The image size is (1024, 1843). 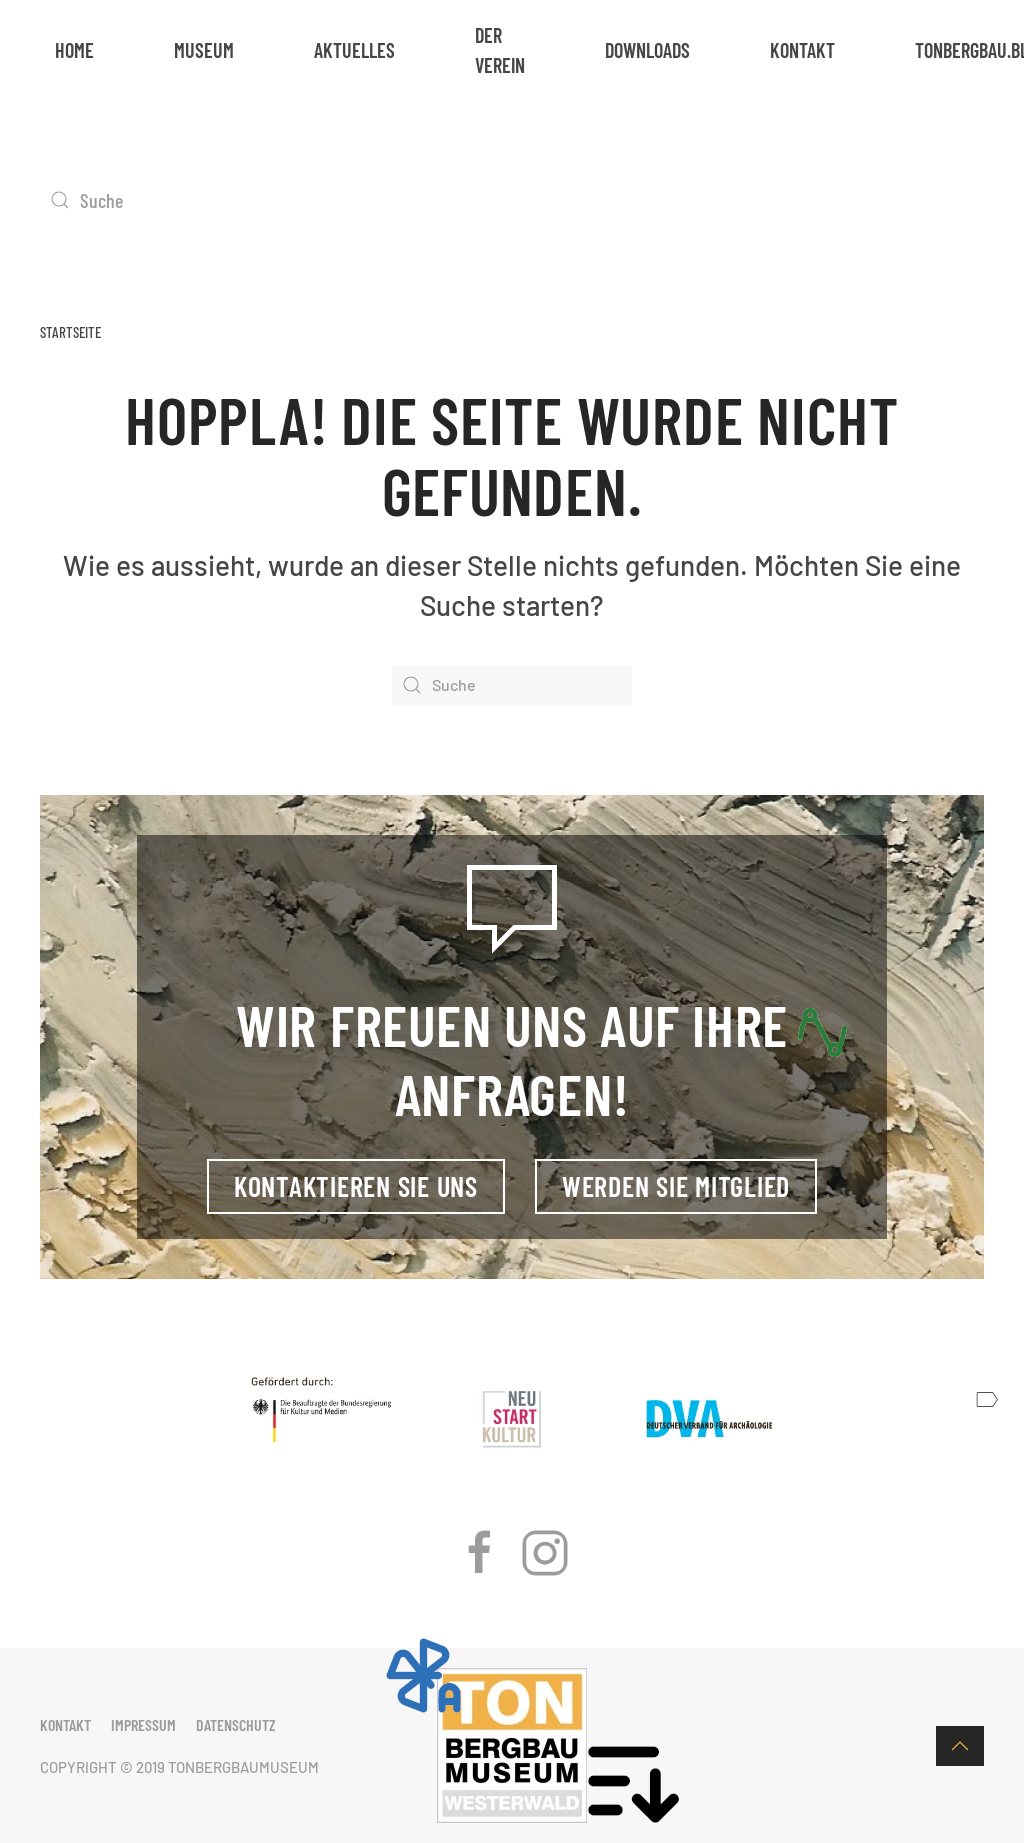 What do you see at coordinates (986, 1399) in the screenshot?
I see `add a tag or label to an item` at bounding box center [986, 1399].